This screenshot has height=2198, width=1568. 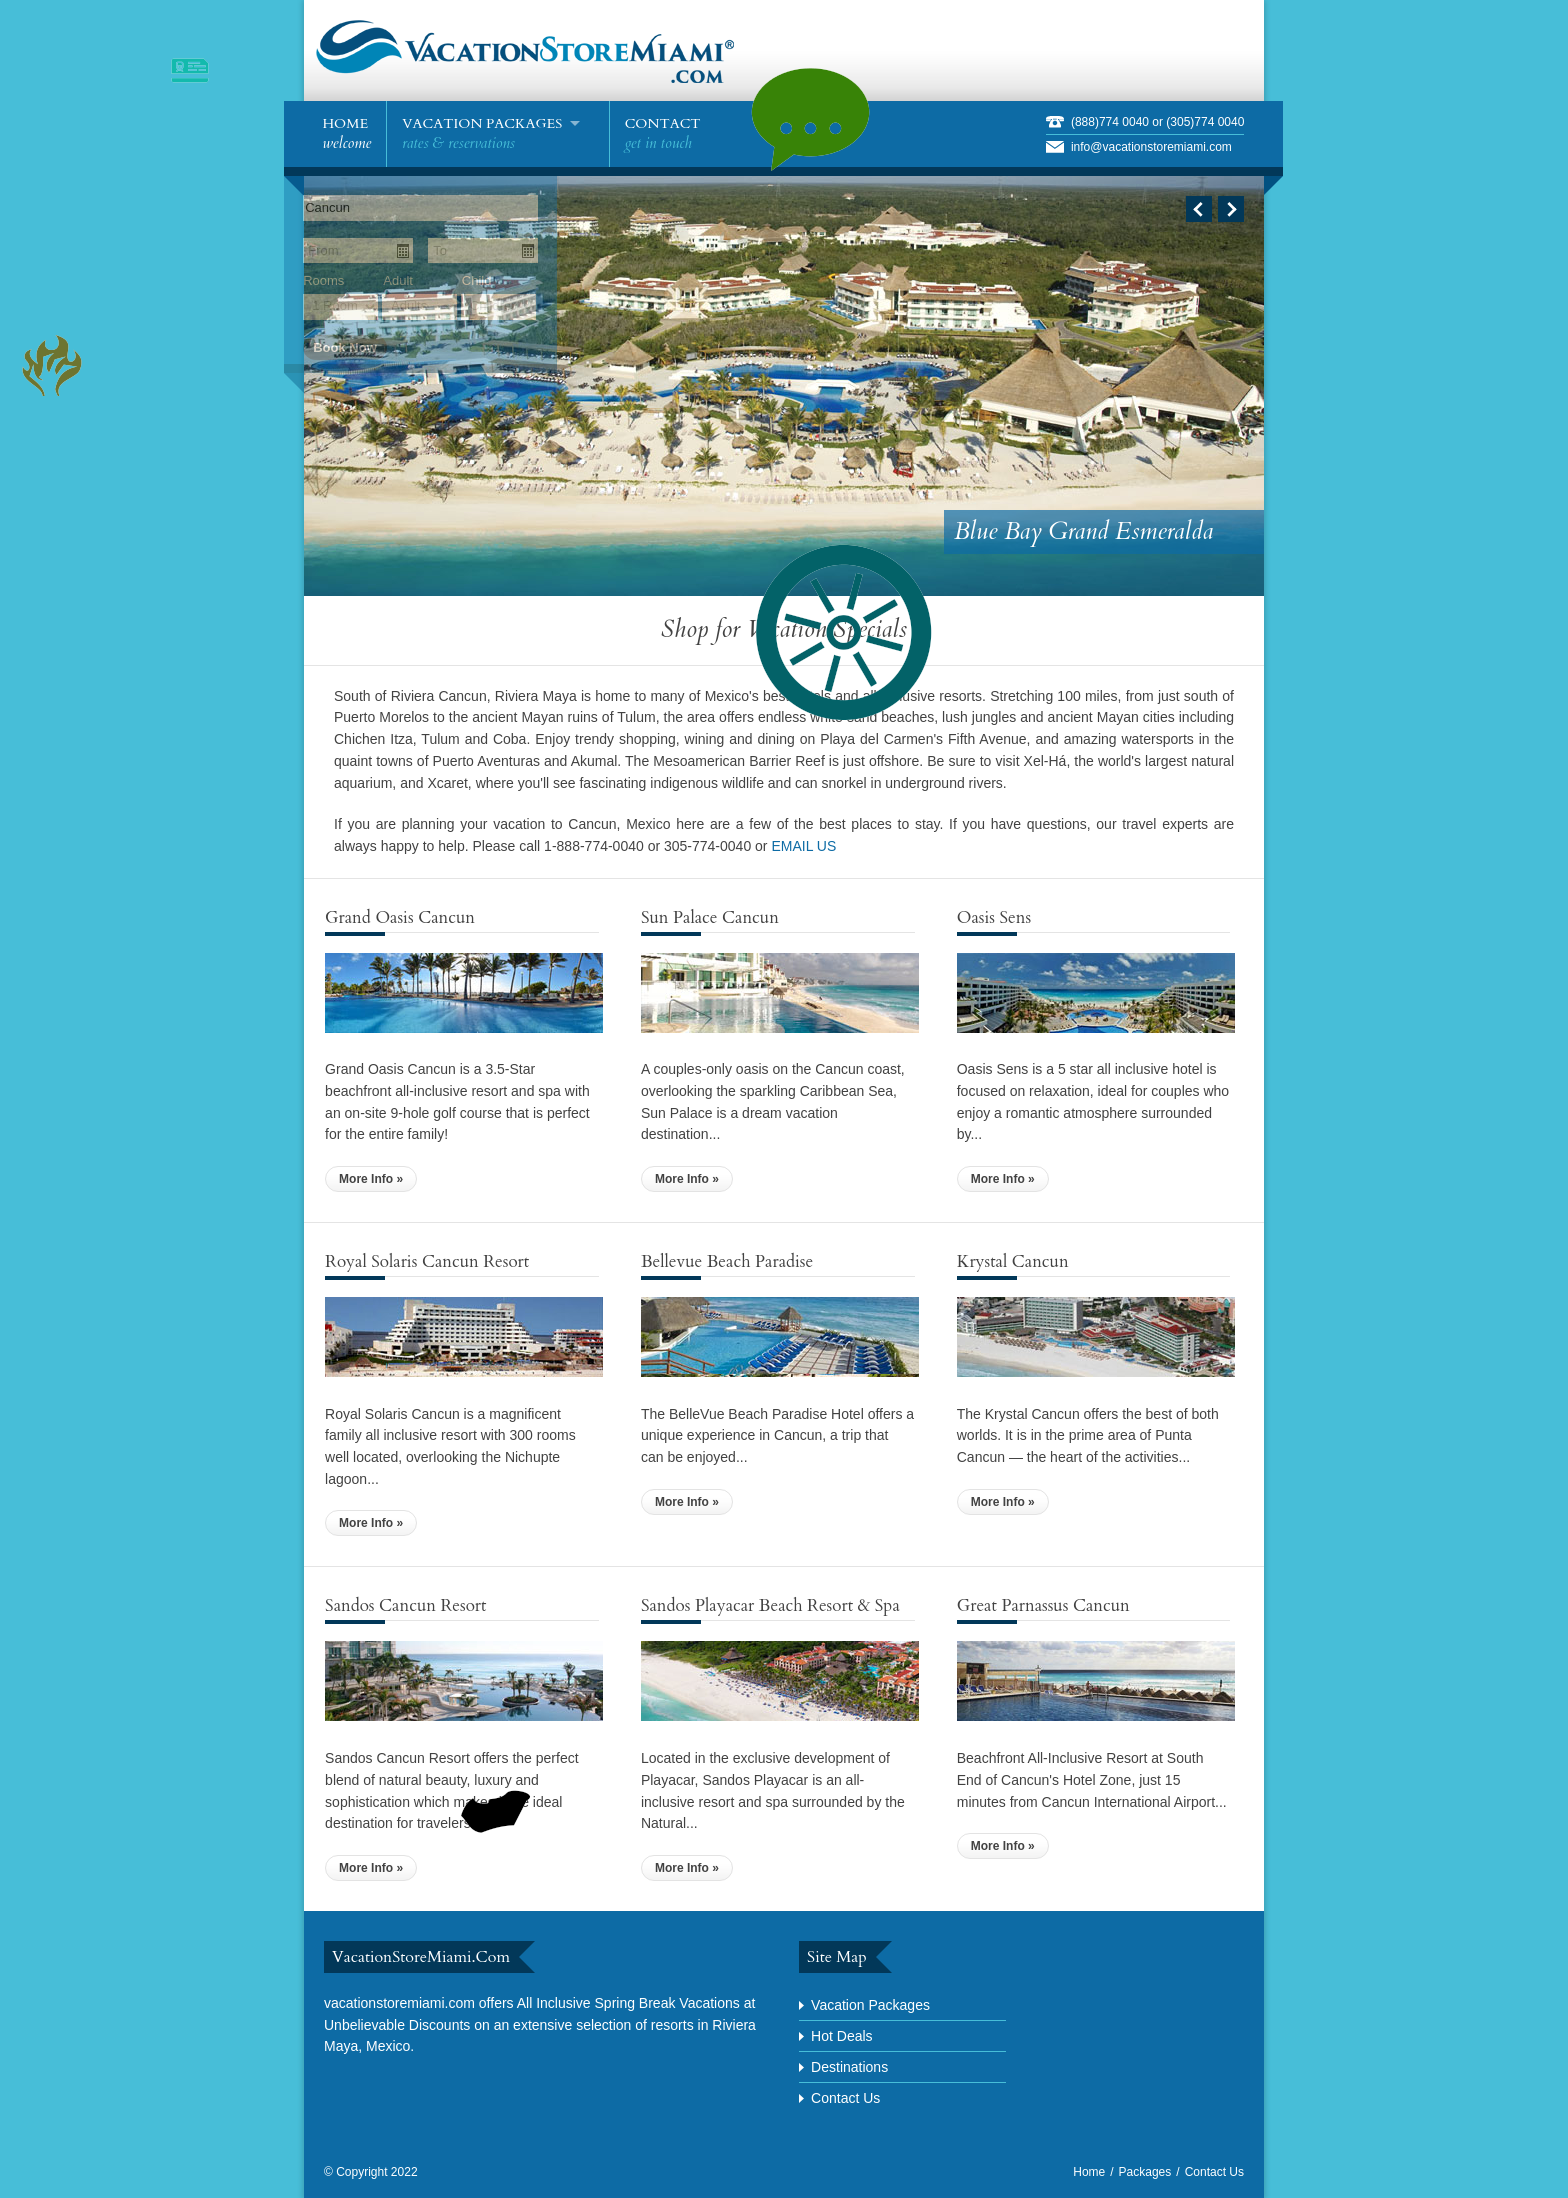 I want to click on activate fire attack ability, so click(x=51, y=365).